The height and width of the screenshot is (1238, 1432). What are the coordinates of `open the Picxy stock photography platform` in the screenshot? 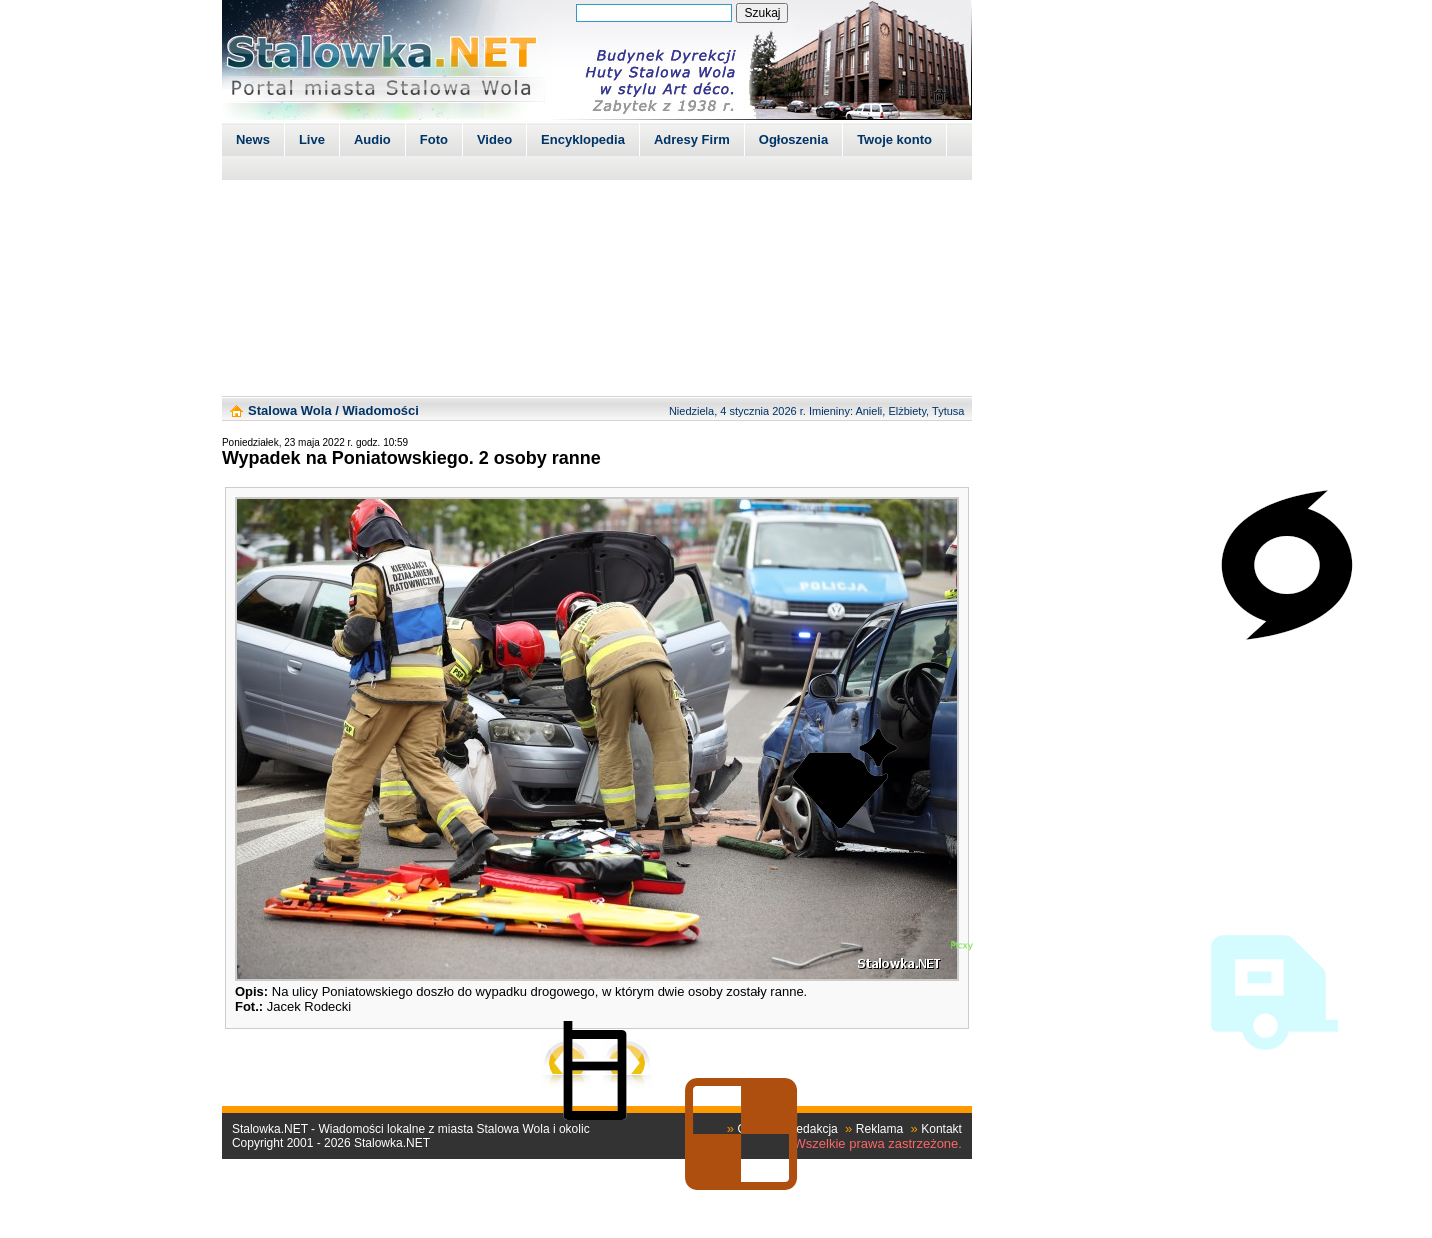 It's located at (962, 946).